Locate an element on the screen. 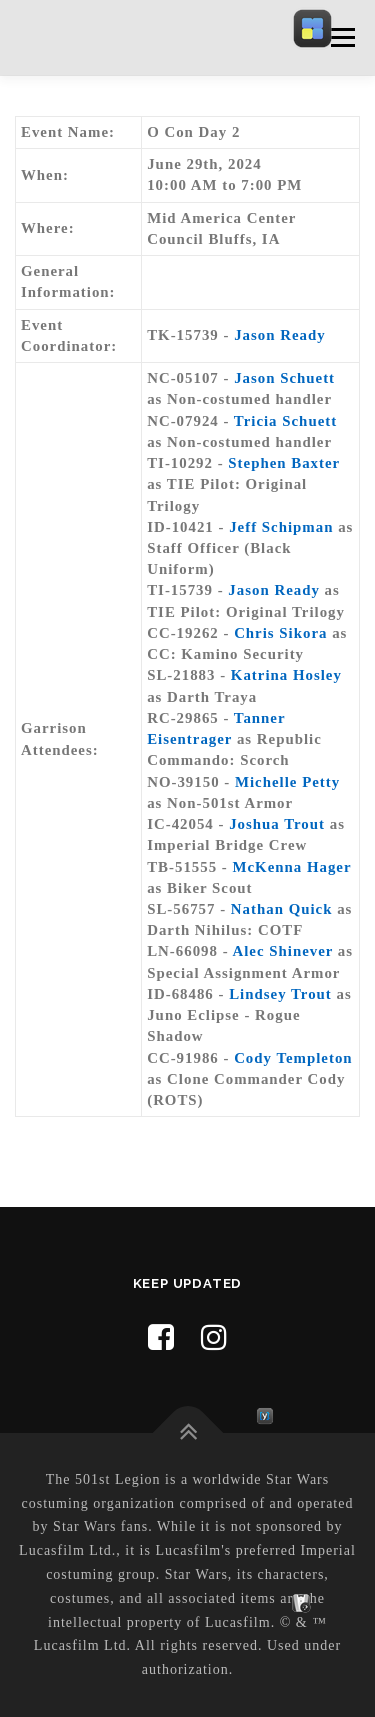 The width and height of the screenshot is (375, 1717). customize plasma desktop theme settings is located at coordinates (301, 1603).